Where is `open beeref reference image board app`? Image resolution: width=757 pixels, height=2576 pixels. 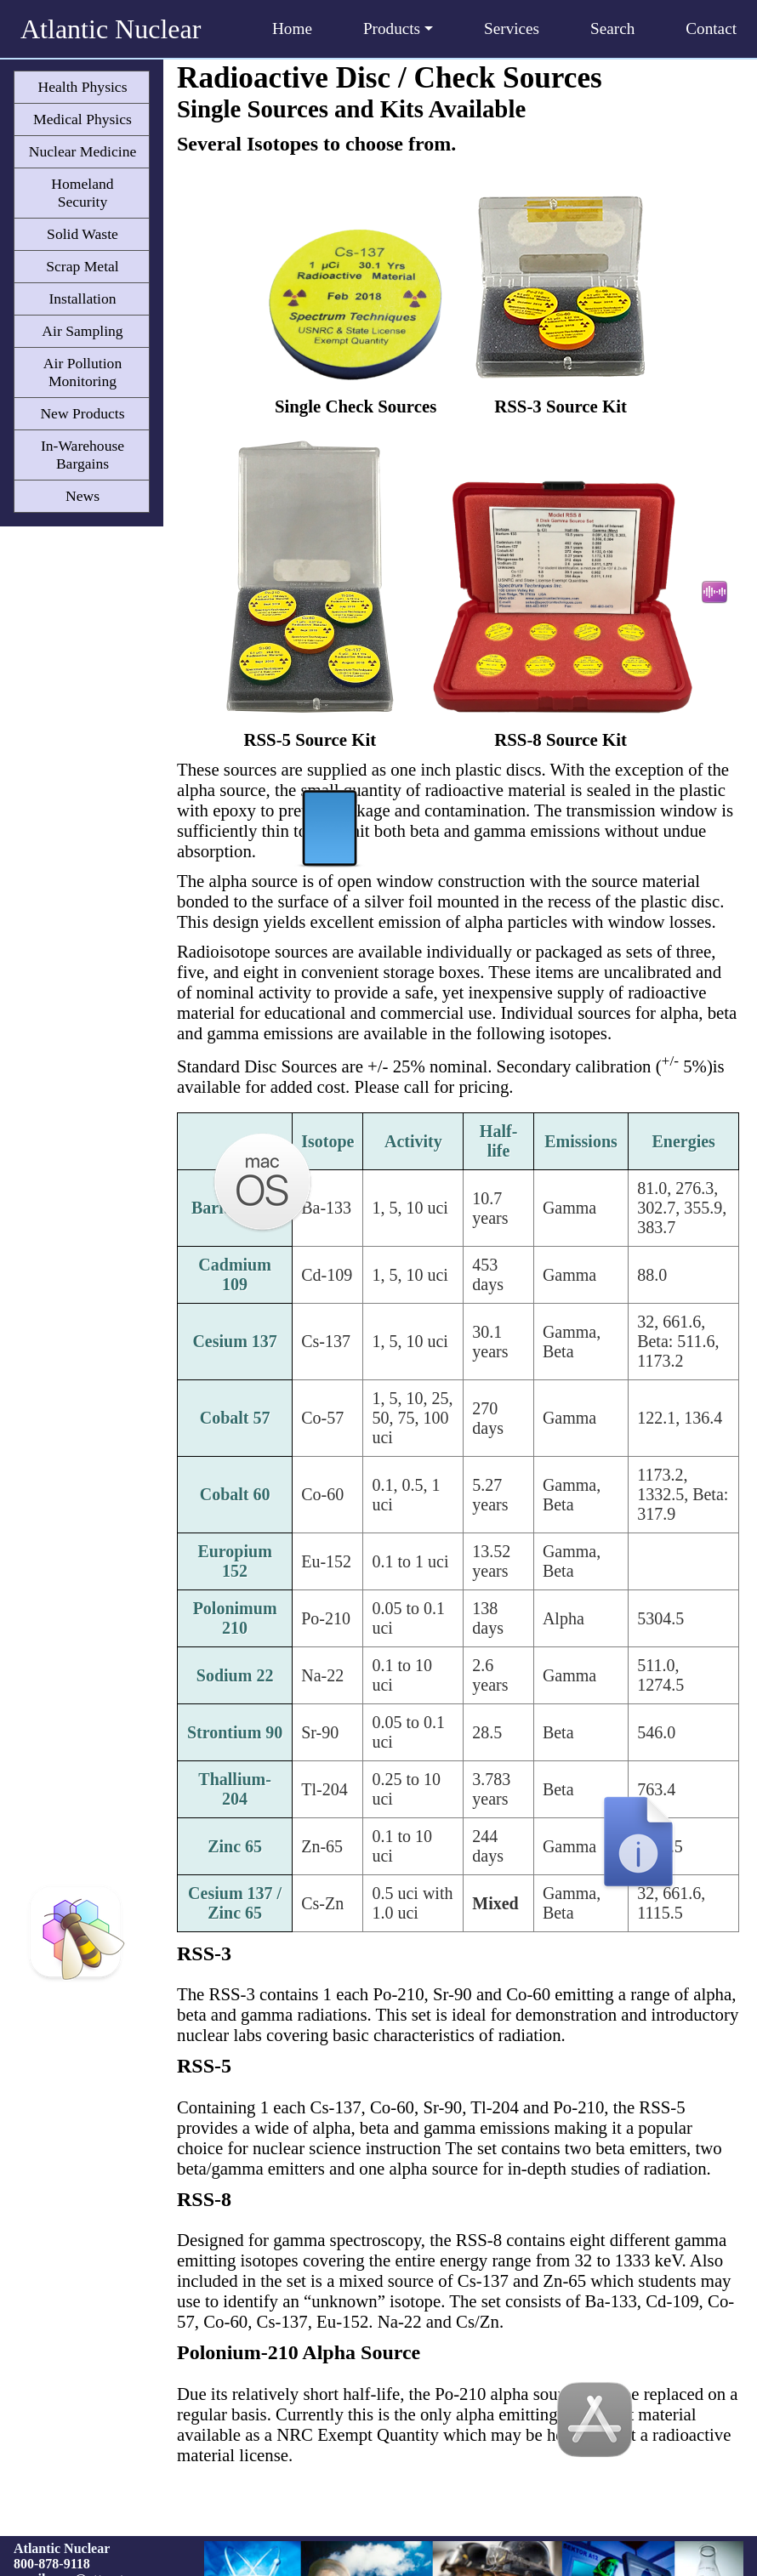
open beeref reference image board app is located at coordinates (75, 1931).